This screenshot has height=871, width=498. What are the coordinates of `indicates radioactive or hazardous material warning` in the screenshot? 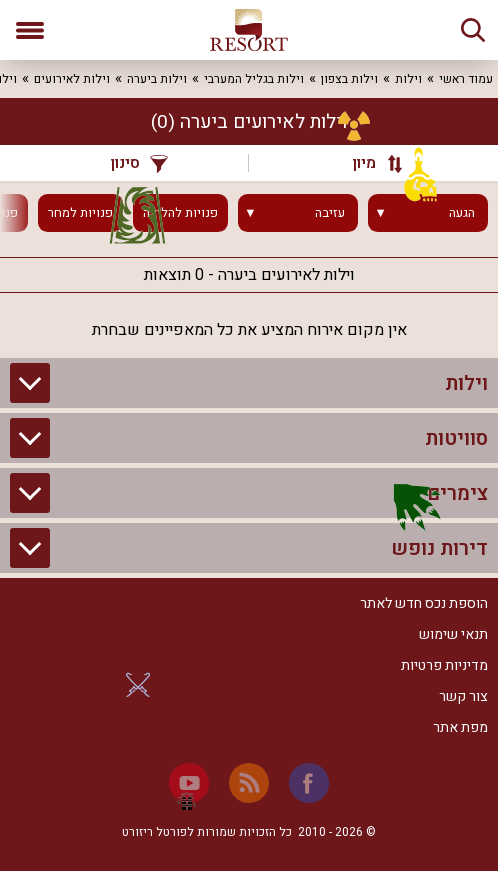 It's located at (354, 126).